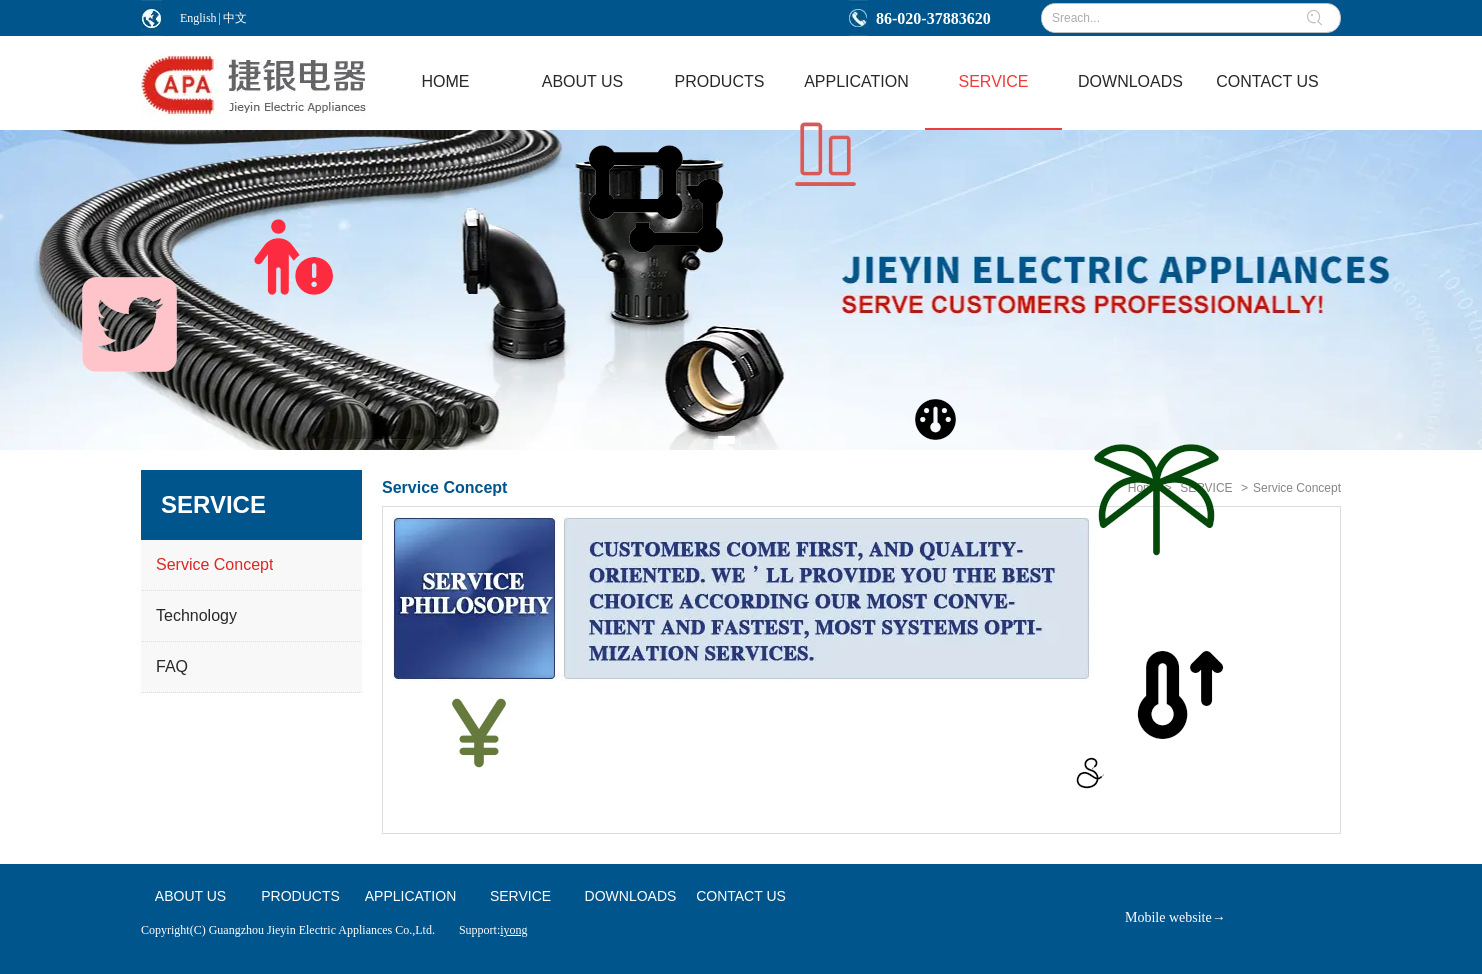 The width and height of the screenshot is (1482, 974). I want to click on share to Twitter, so click(129, 324).